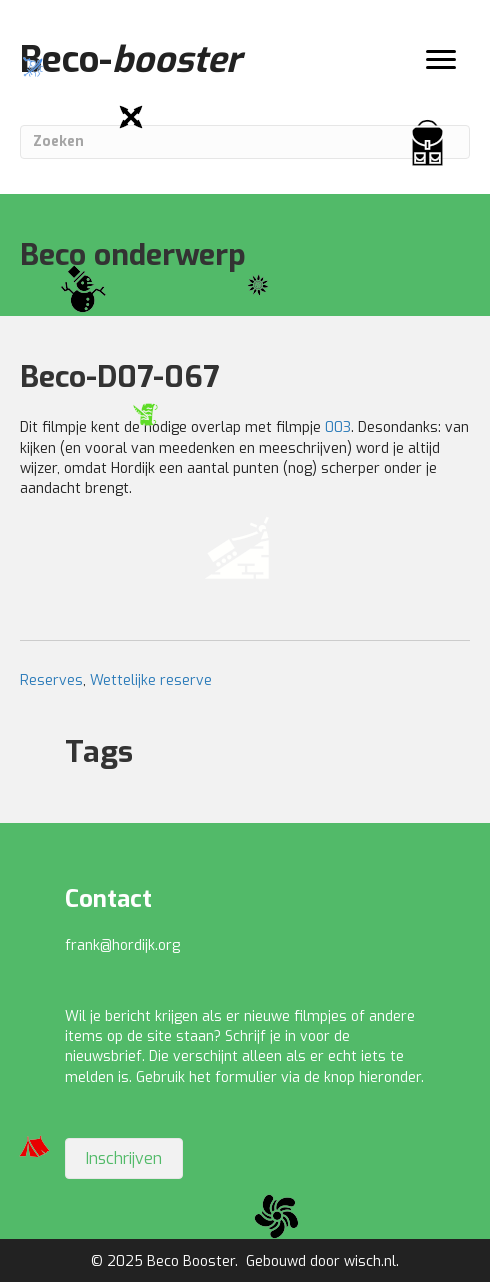 The height and width of the screenshot is (1282, 490). I want to click on decorative floral element or embellishment, so click(276, 1216).